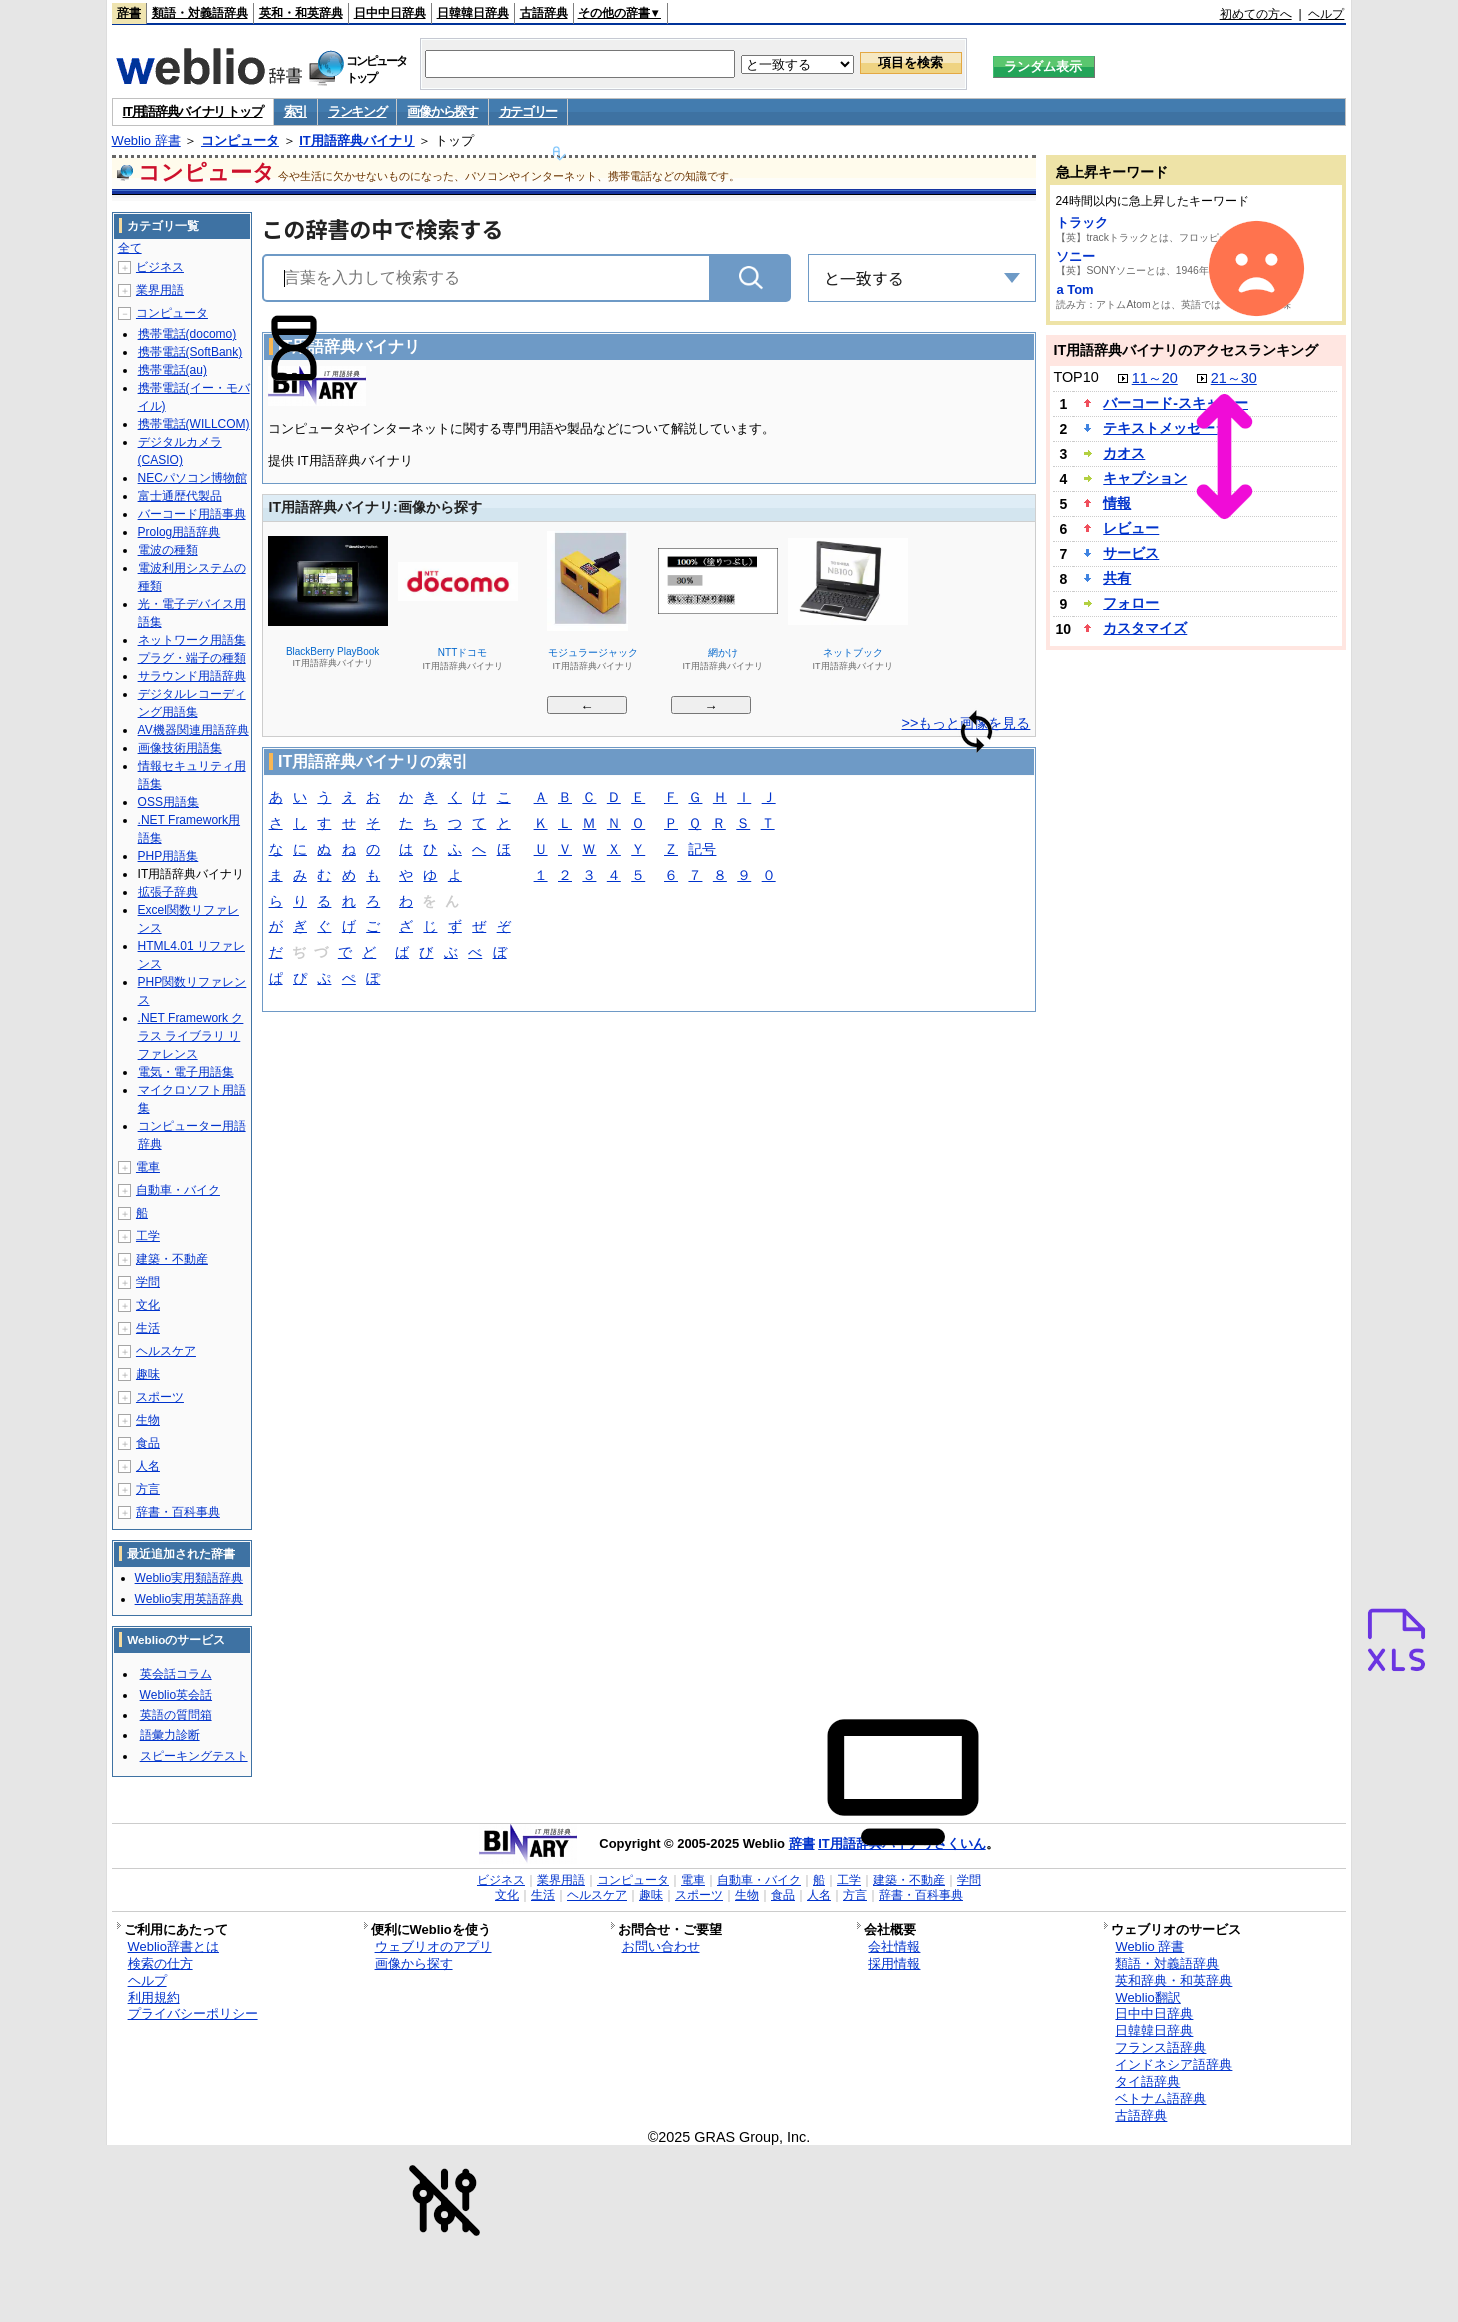 This screenshot has height=2322, width=1458. What do you see at coordinates (976, 731) in the screenshot?
I see `sync data with server or cloud` at bounding box center [976, 731].